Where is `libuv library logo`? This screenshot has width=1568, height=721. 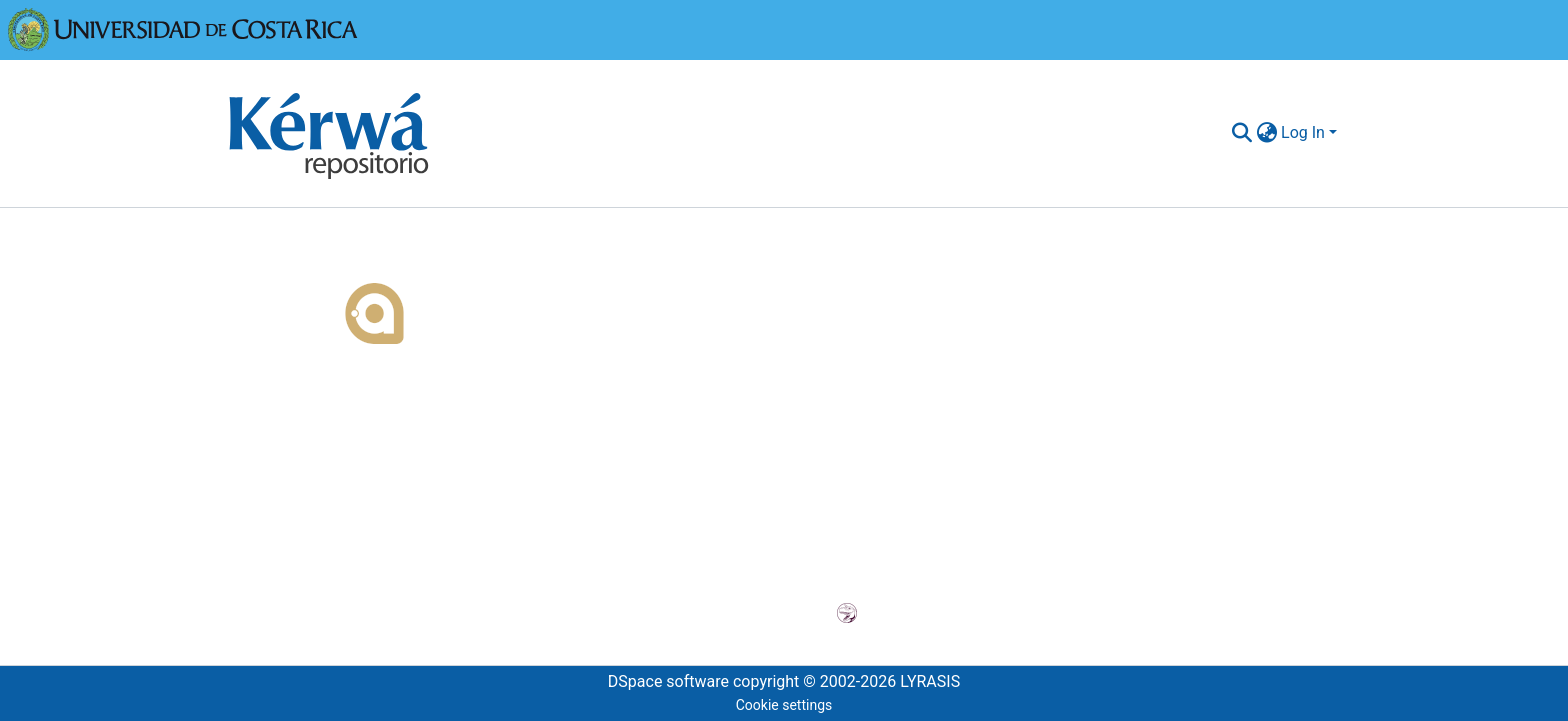 libuv library logo is located at coordinates (847, 613).